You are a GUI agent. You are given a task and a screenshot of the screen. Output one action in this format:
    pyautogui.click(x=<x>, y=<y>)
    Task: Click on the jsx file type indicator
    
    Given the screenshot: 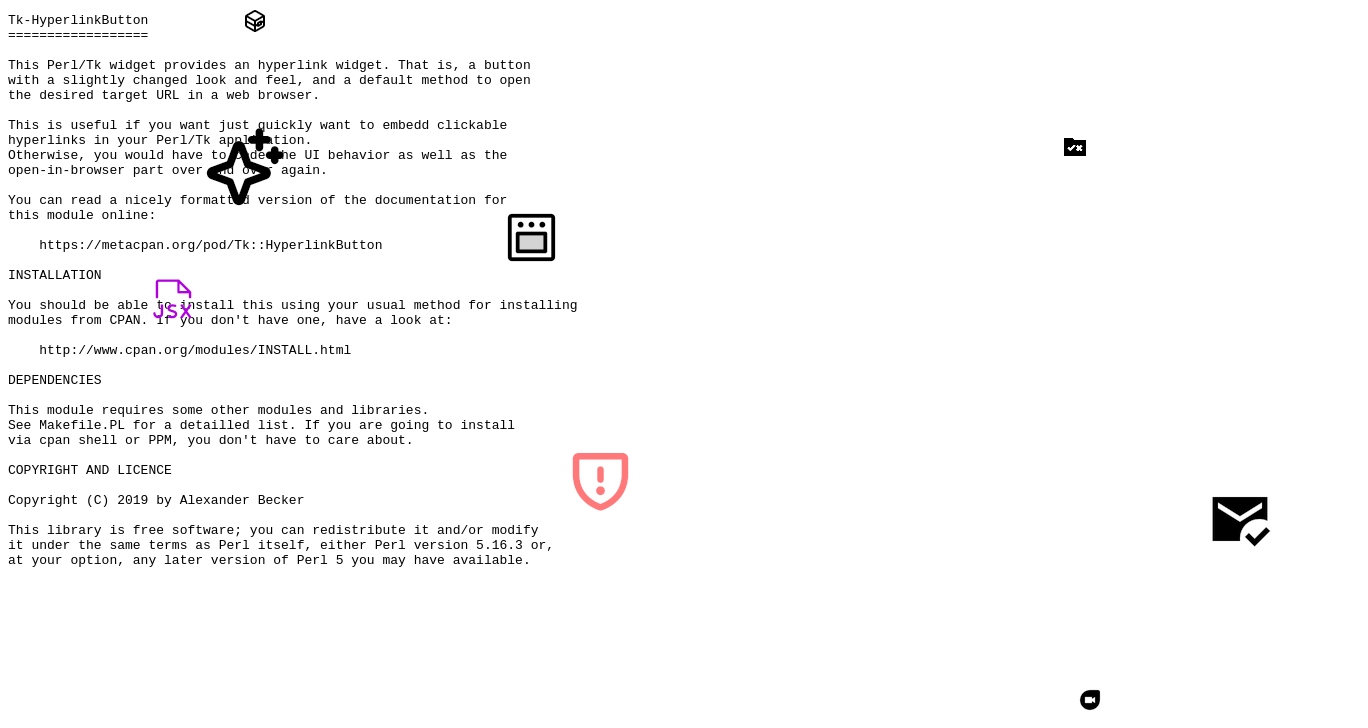 What is the action you would take?
    pyautogui.click(x=173, y=300)
    